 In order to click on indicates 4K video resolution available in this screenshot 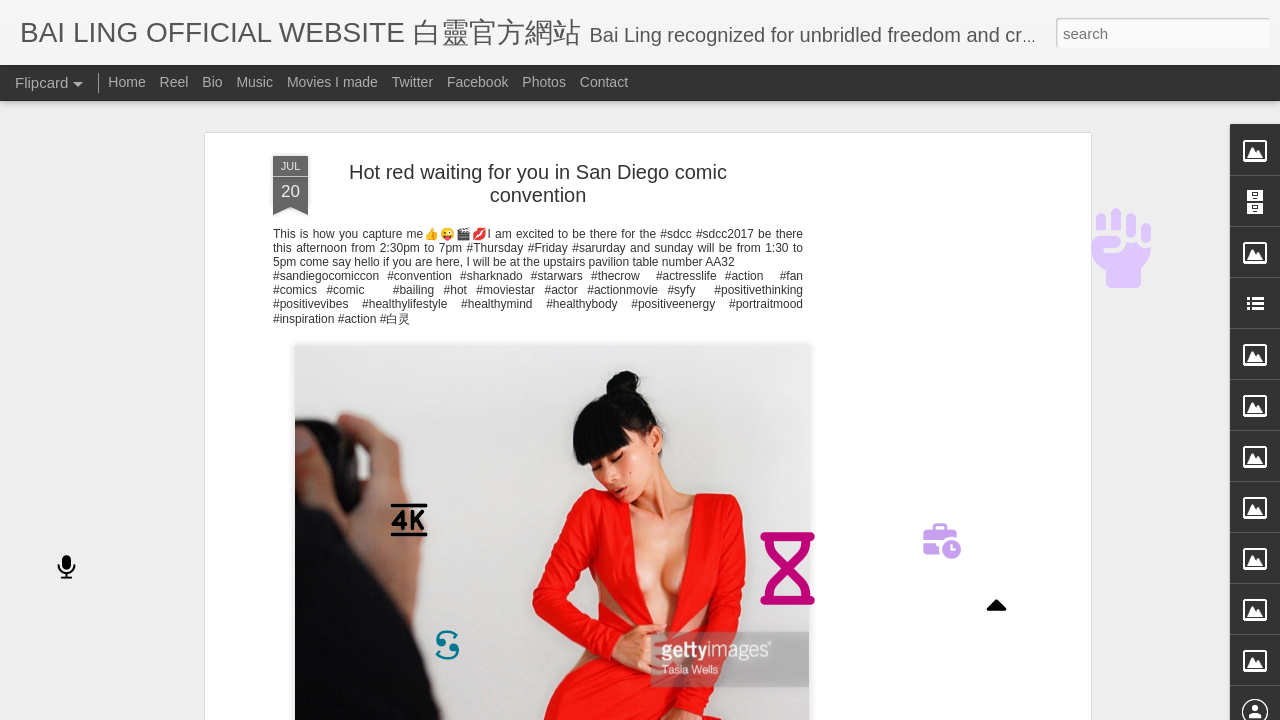, I will do `click(409, 520)`.